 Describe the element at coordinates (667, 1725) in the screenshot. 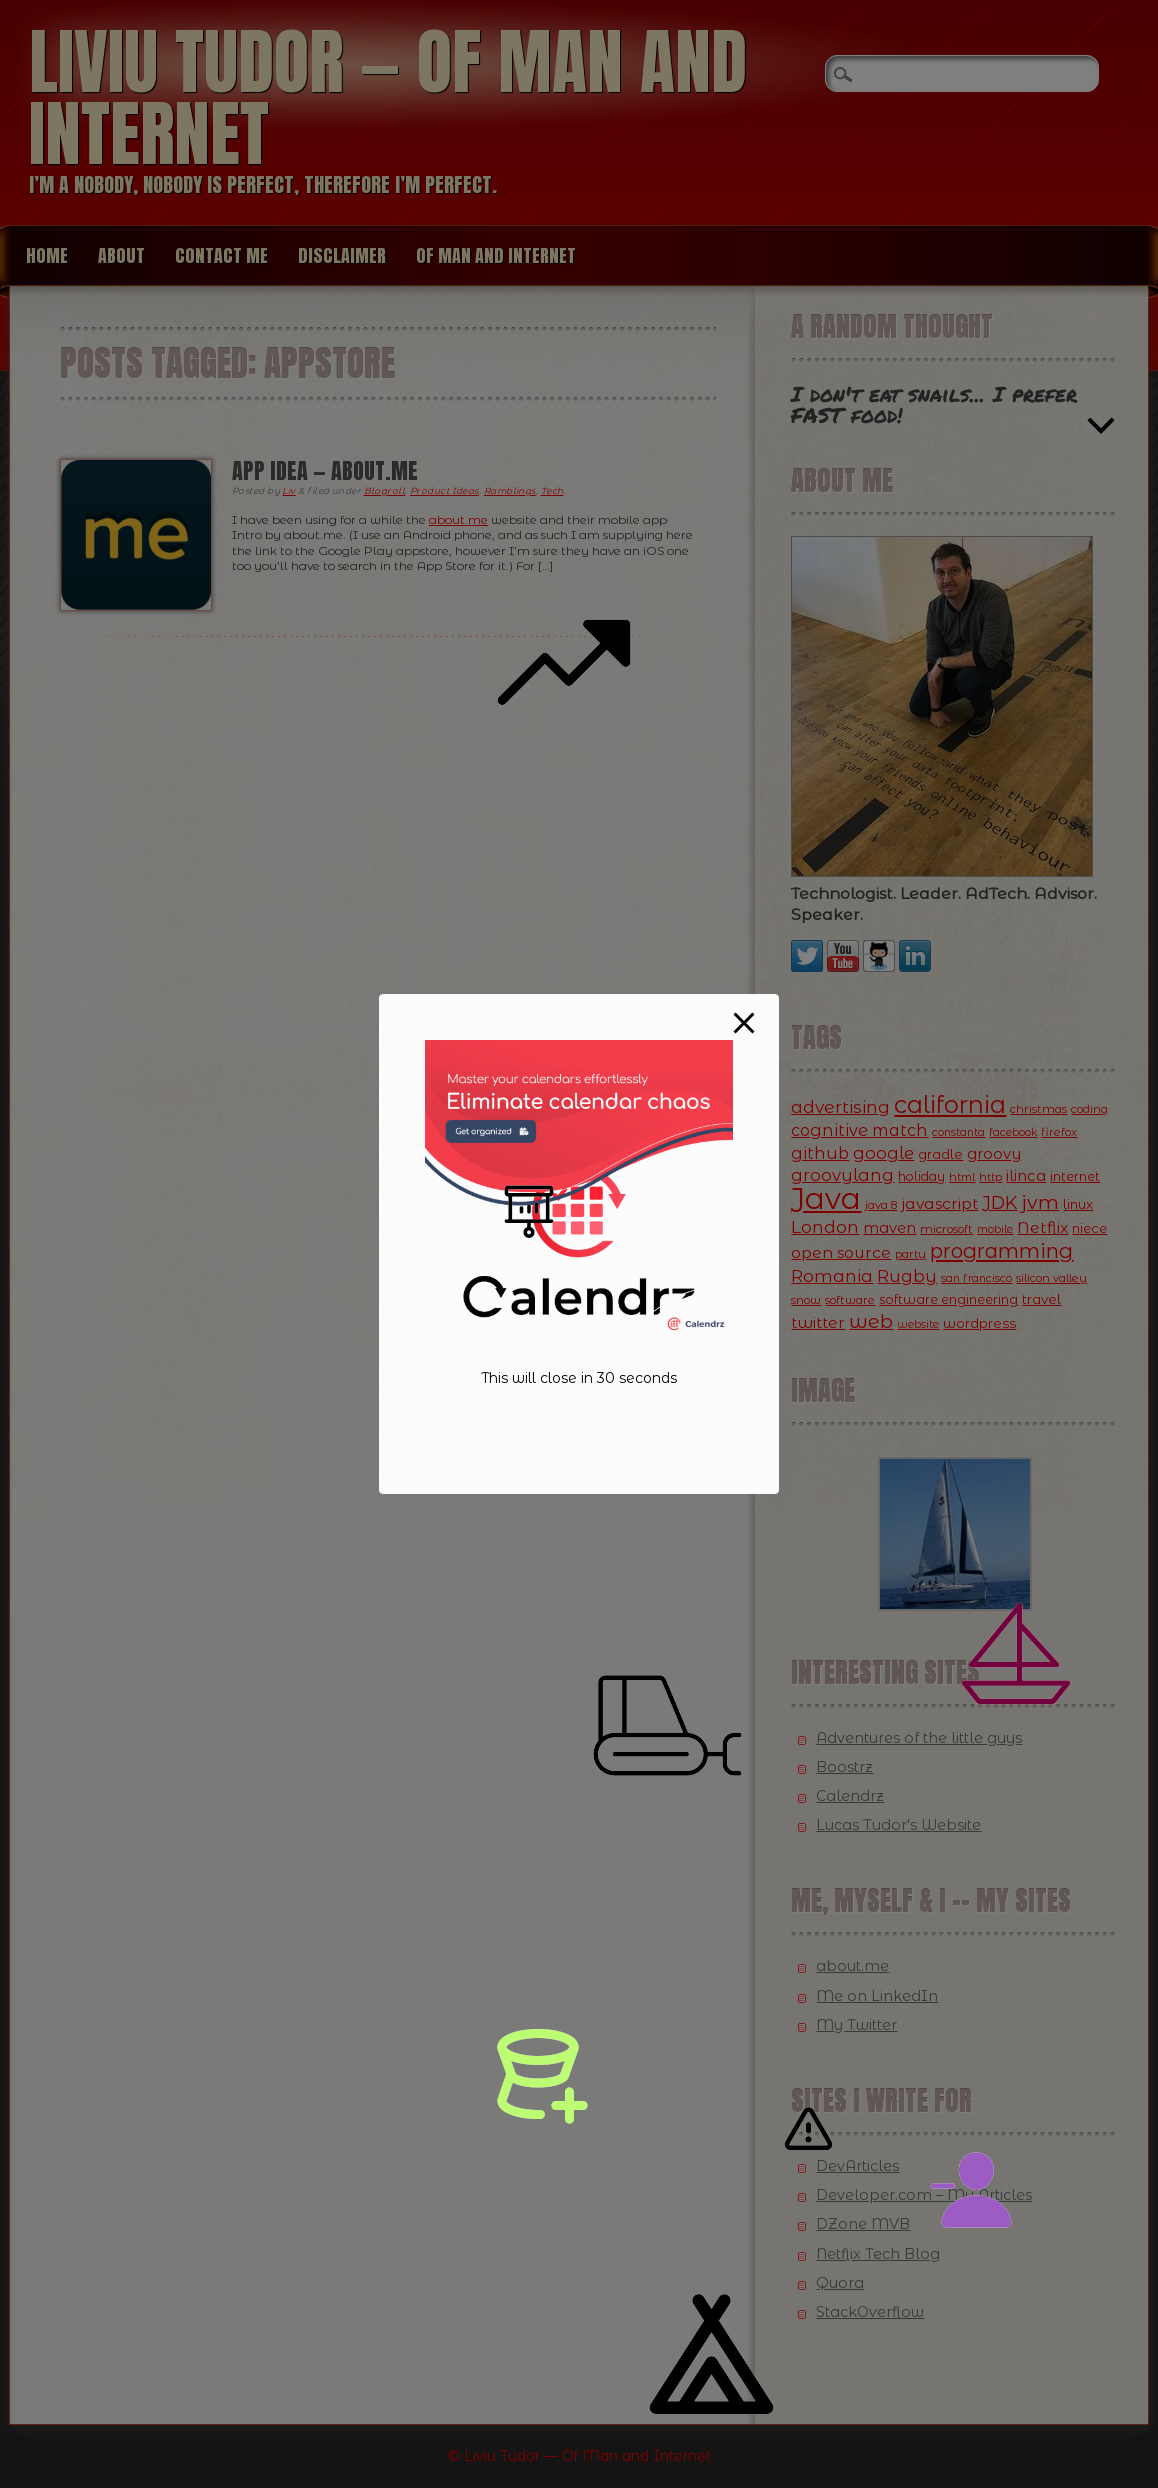

I see `access construction or heavy equipment tools` at that location.